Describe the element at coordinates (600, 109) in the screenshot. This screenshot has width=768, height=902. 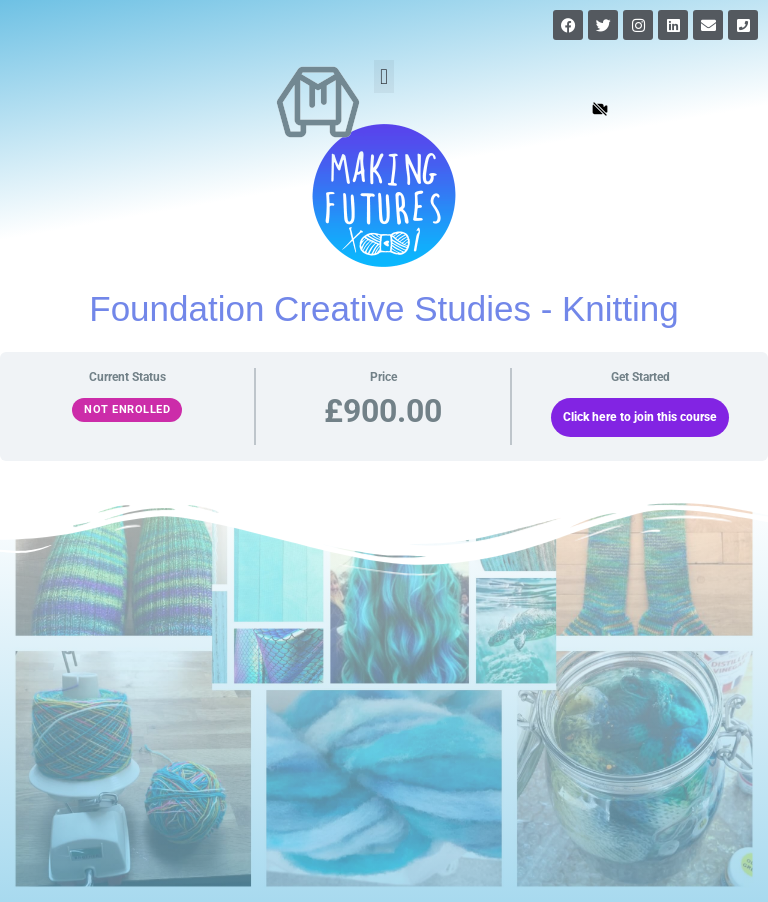
I see `turn off camera or disable video` at that location.